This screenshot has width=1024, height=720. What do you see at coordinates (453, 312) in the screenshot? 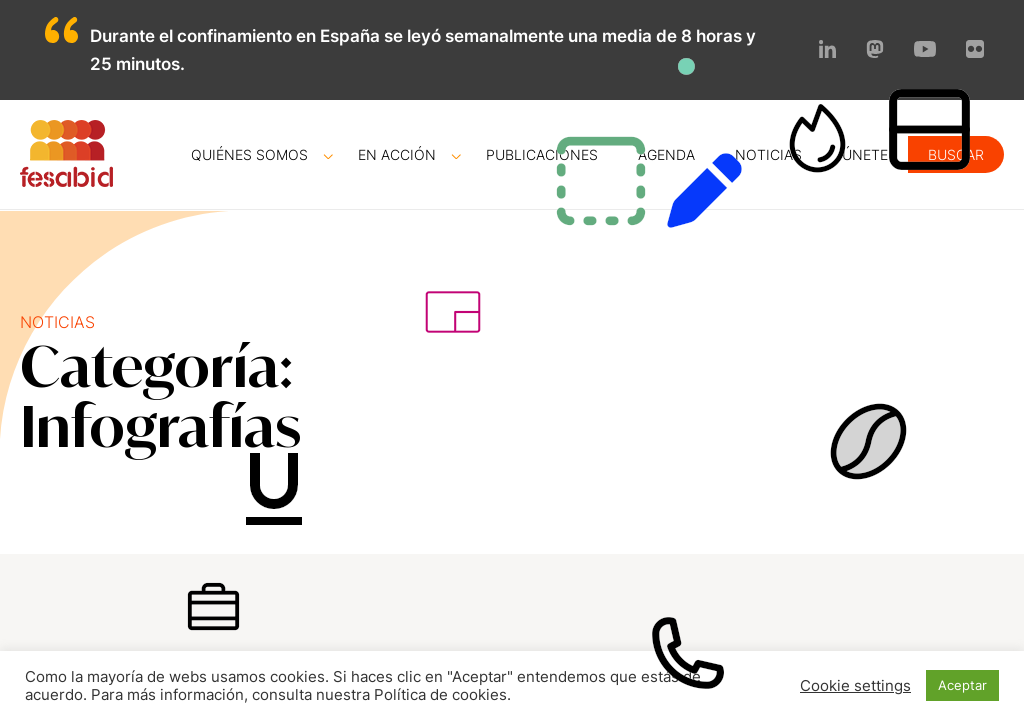
I see `enable picture-in-picture mode` at bounding box center [453, 312].